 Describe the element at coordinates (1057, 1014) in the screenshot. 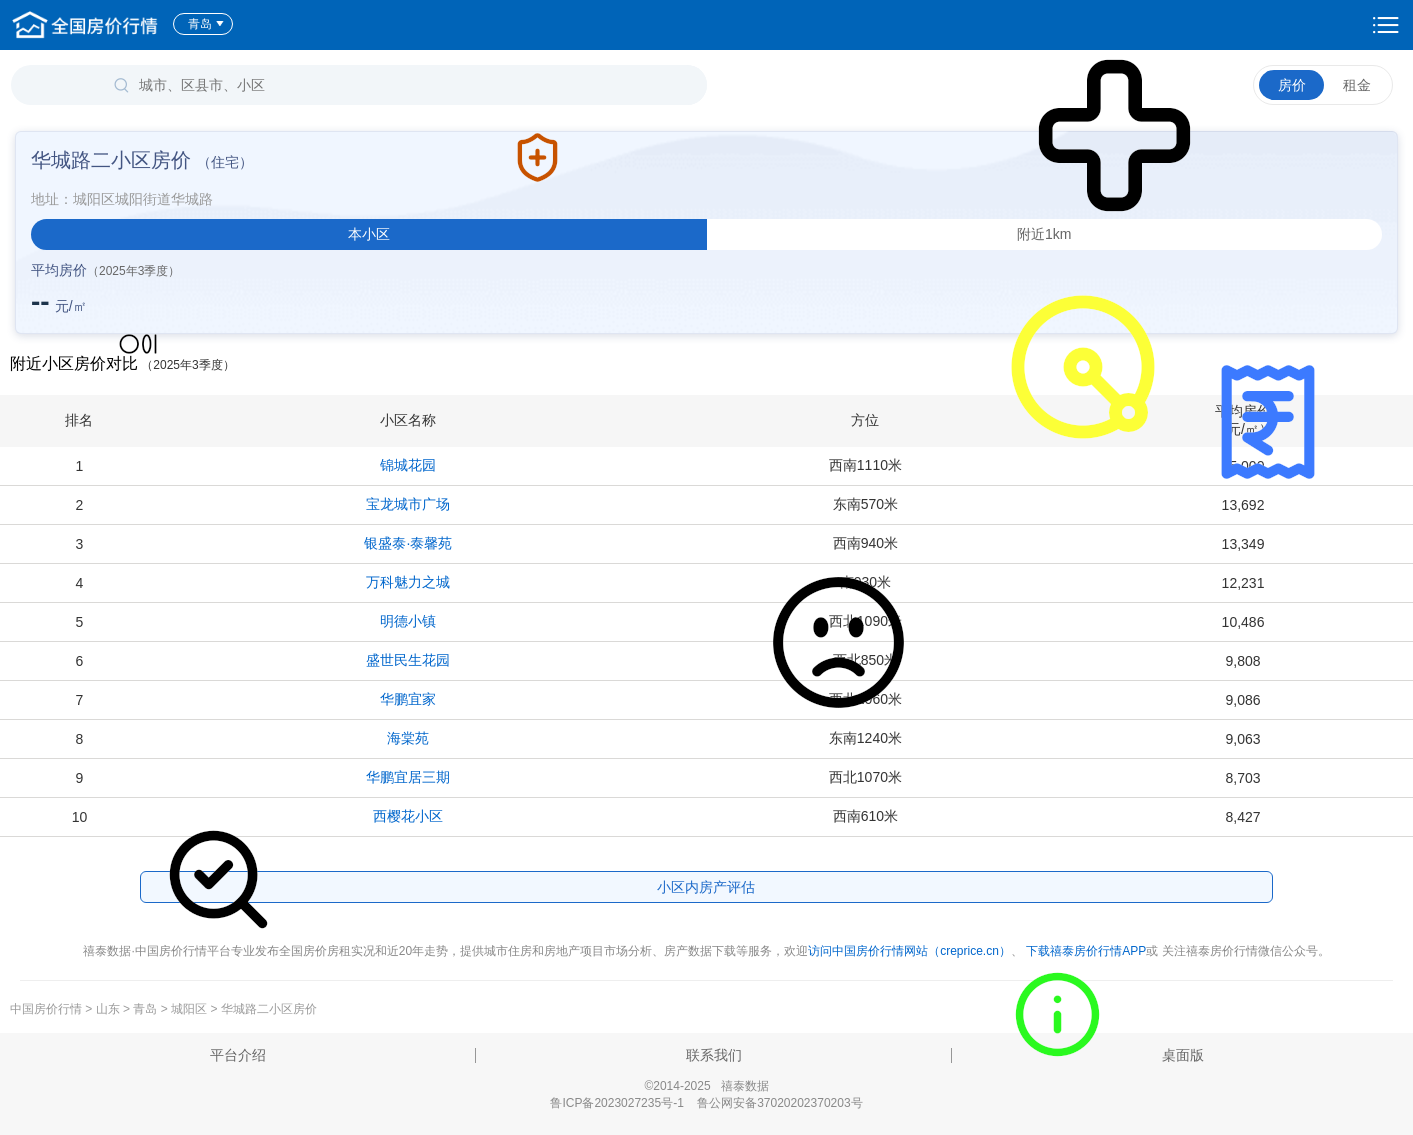

I see `view more information or details` at that location.